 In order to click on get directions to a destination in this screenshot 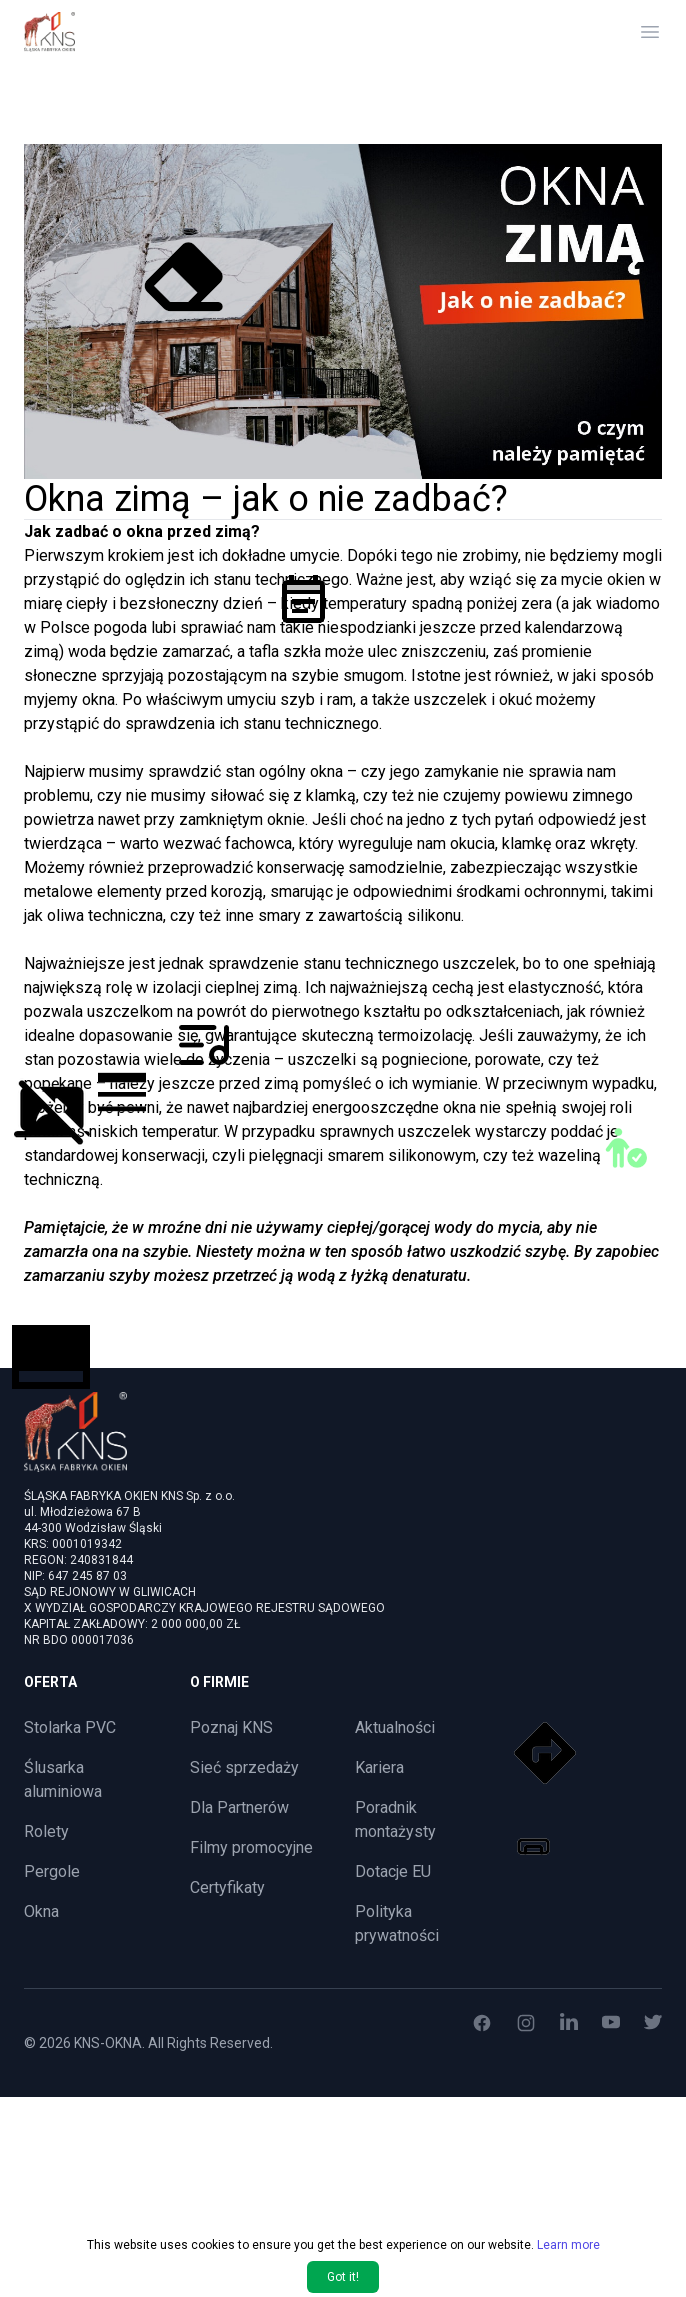, I will do `click(545, 1753)`.